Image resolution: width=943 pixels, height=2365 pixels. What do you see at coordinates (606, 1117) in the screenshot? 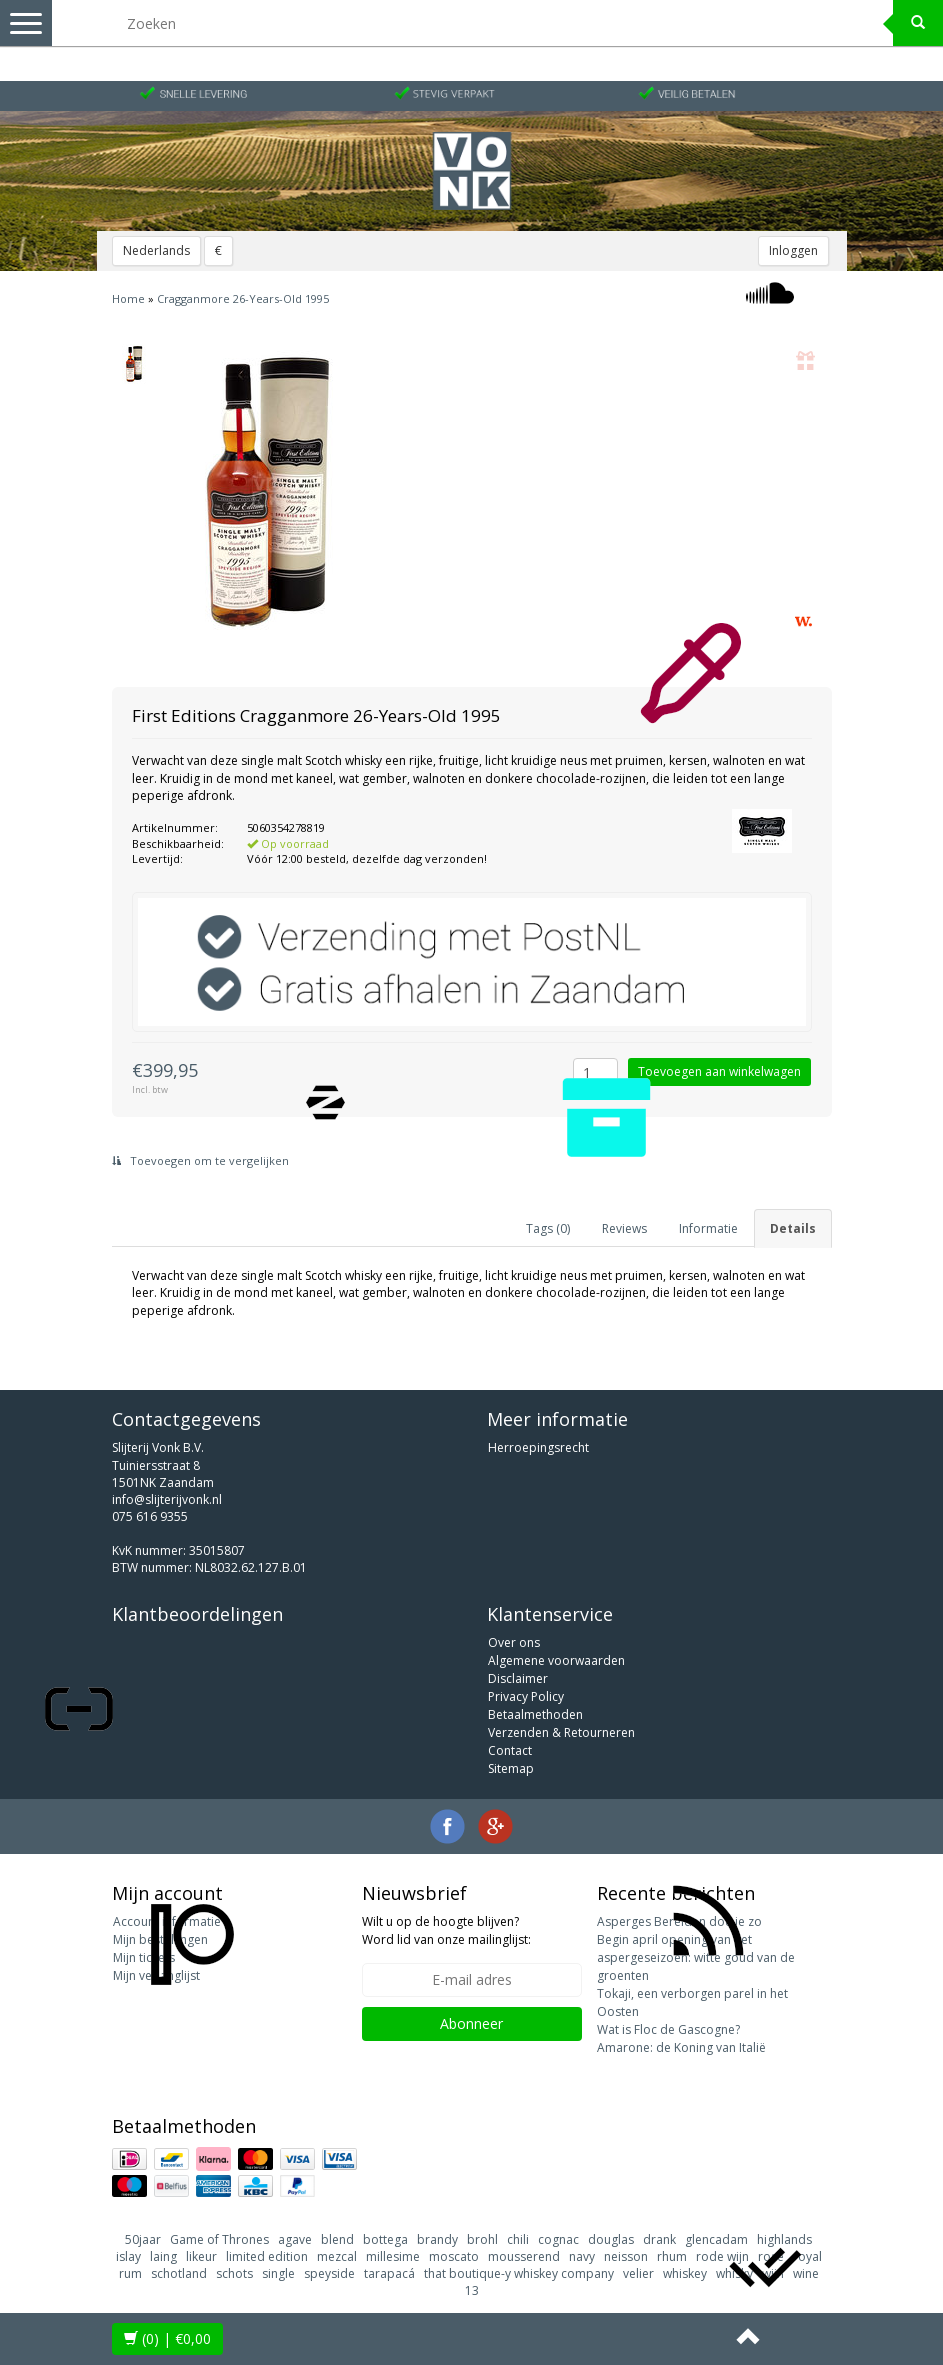
I see `archive this item` at bounding box center [606, 1117].